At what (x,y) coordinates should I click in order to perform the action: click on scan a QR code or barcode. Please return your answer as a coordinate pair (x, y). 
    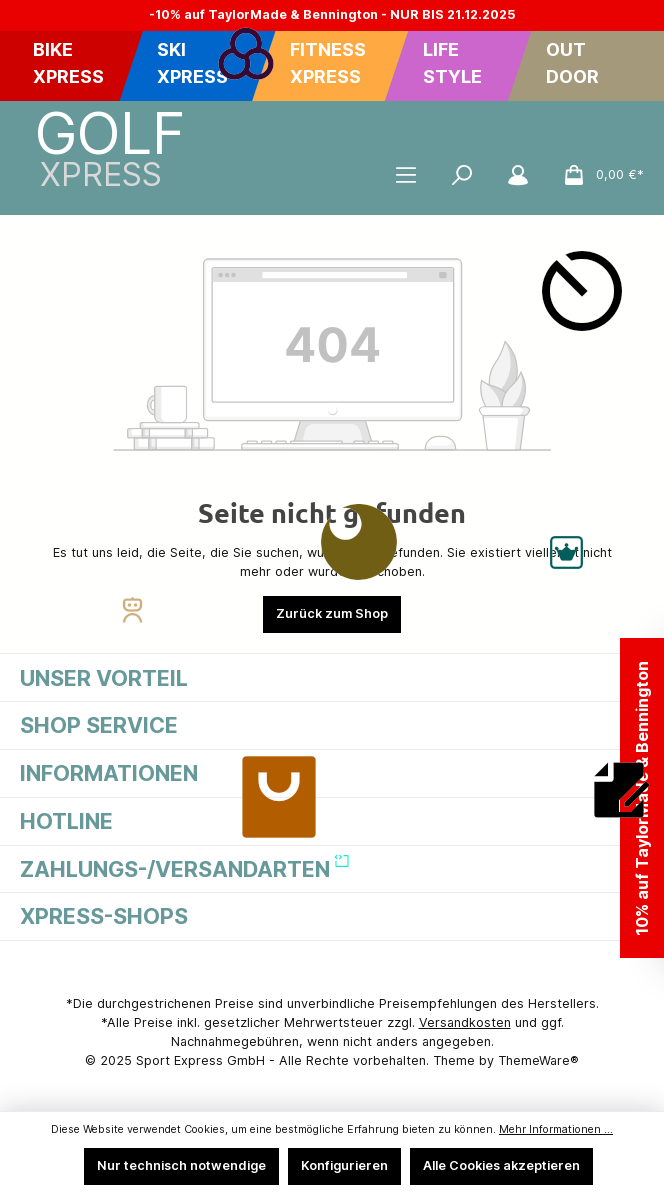
    Looking at the image, I should click on (582, 291).